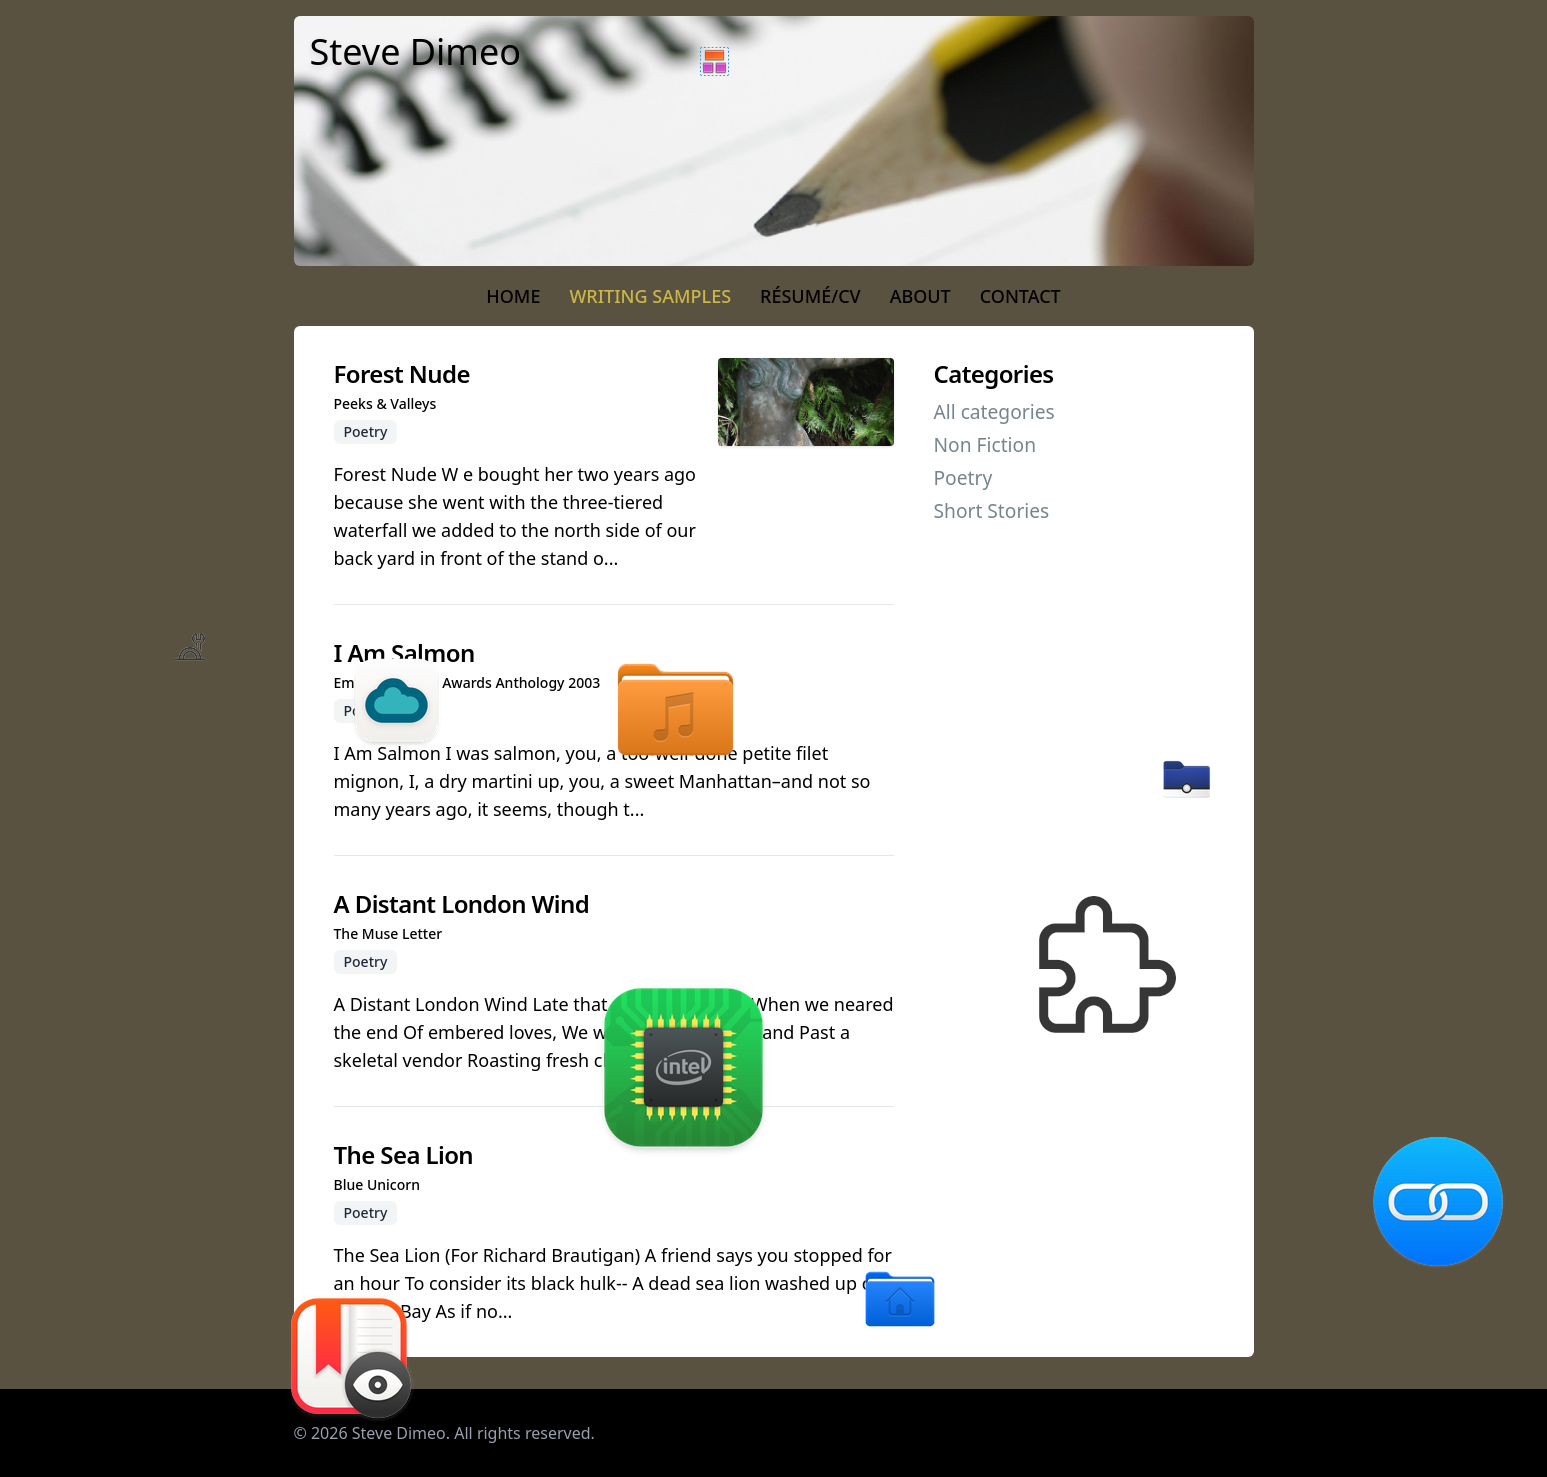 The height and width of the screenshot is (1477, 1547). What do you see at coordinates (683, 1067) in the screenshot?
I see `open cpu frequency monitoring app` at bounding box center [683, 1067].